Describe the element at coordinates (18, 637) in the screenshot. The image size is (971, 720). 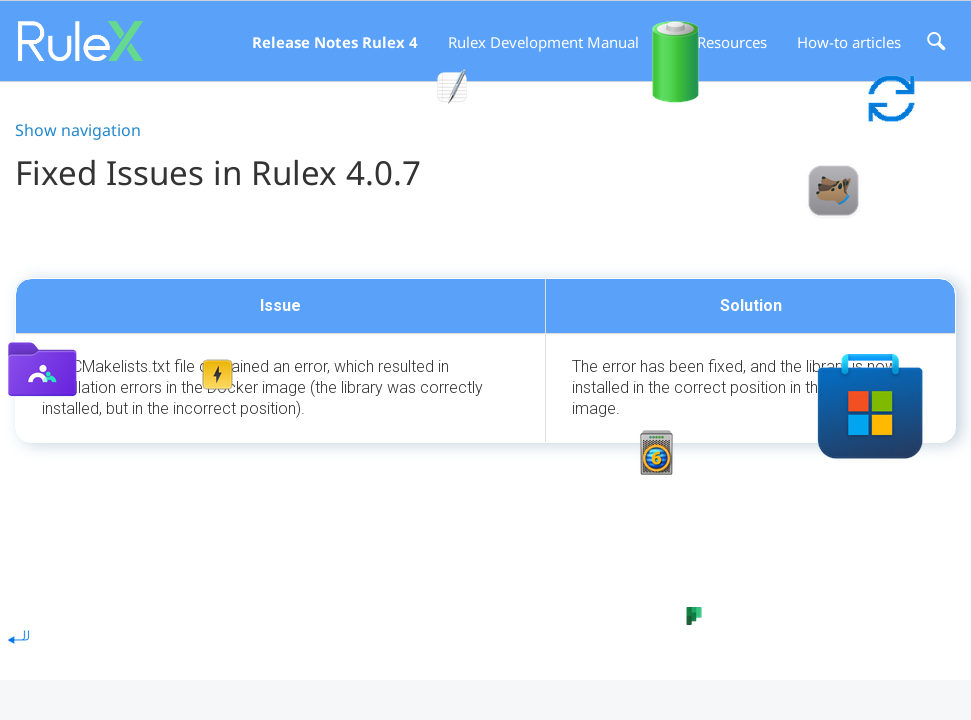
I see `reply to all recipients of an email` at that location.